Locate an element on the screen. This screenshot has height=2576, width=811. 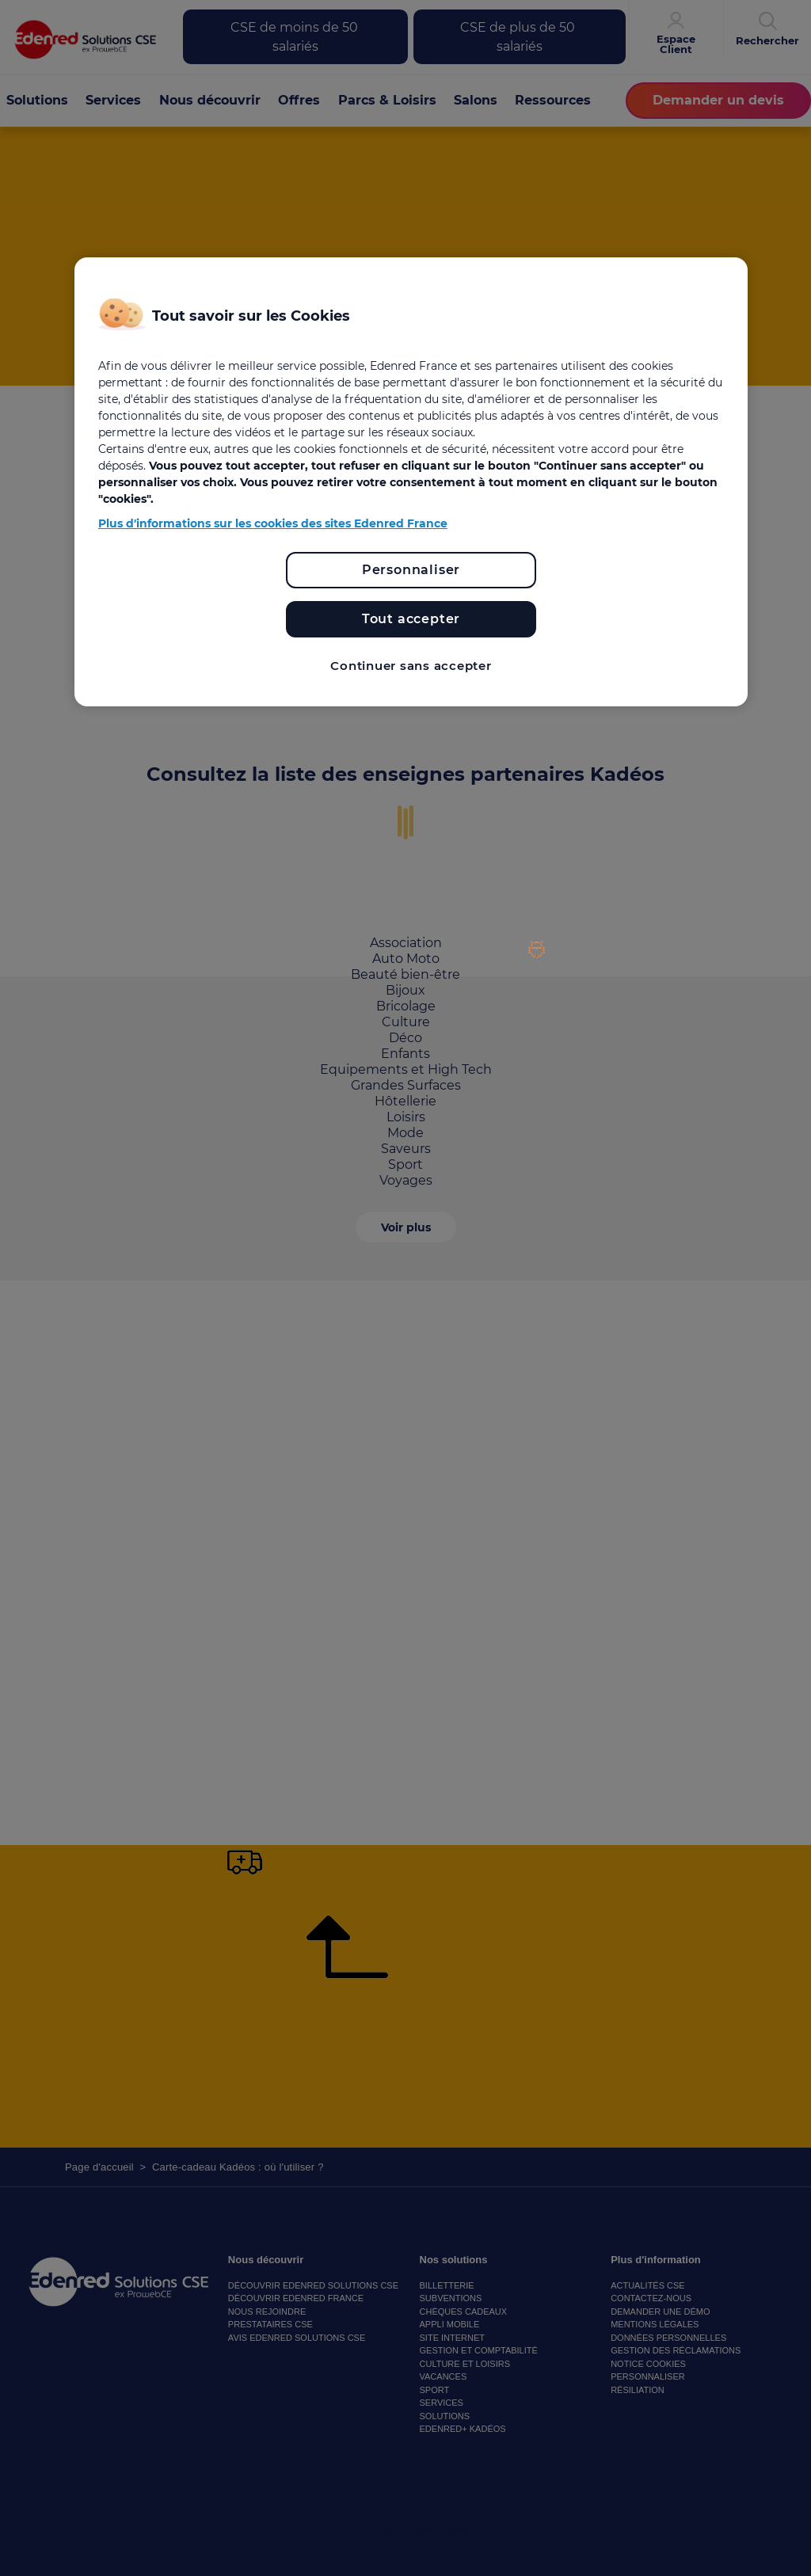
report a bug or issue is located at coordinates (536, 949).